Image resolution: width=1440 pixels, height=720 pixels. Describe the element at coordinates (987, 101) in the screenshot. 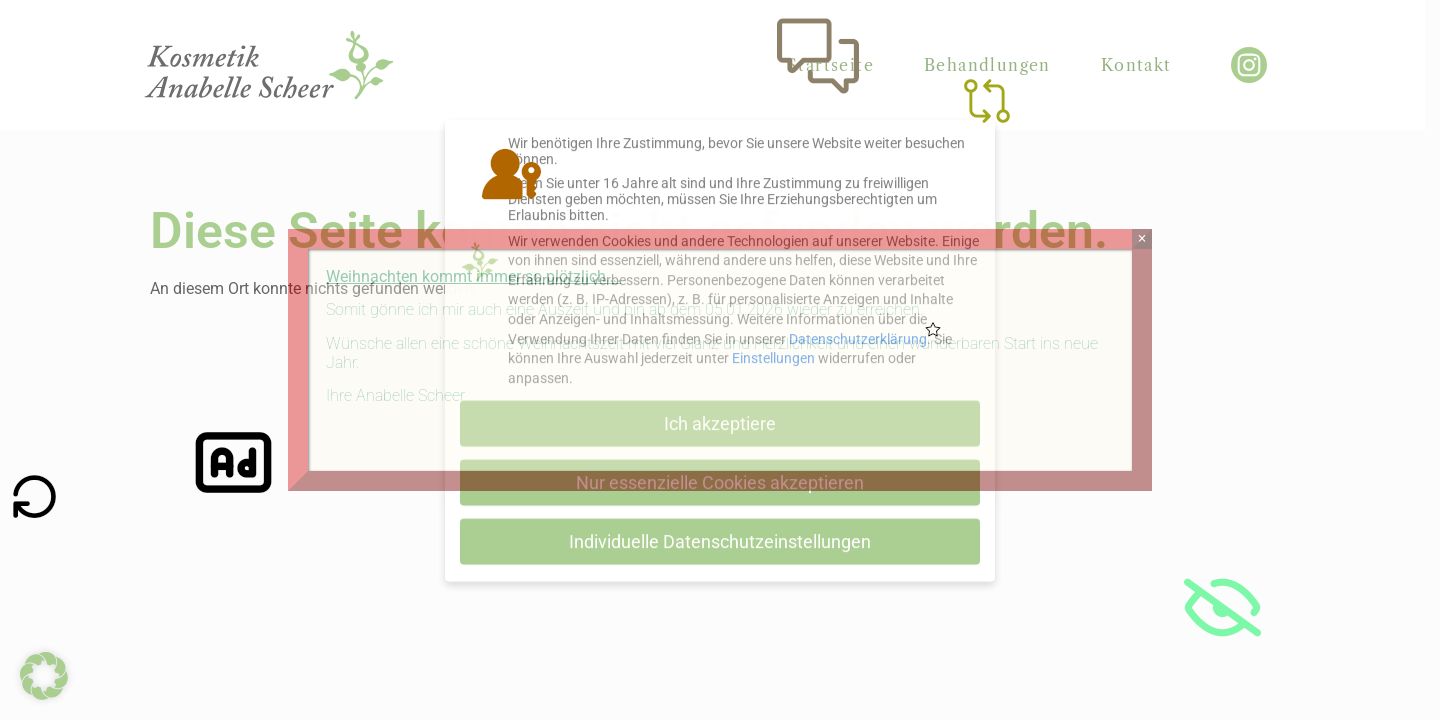

I see `compare branches or commits in a repository` at that location.